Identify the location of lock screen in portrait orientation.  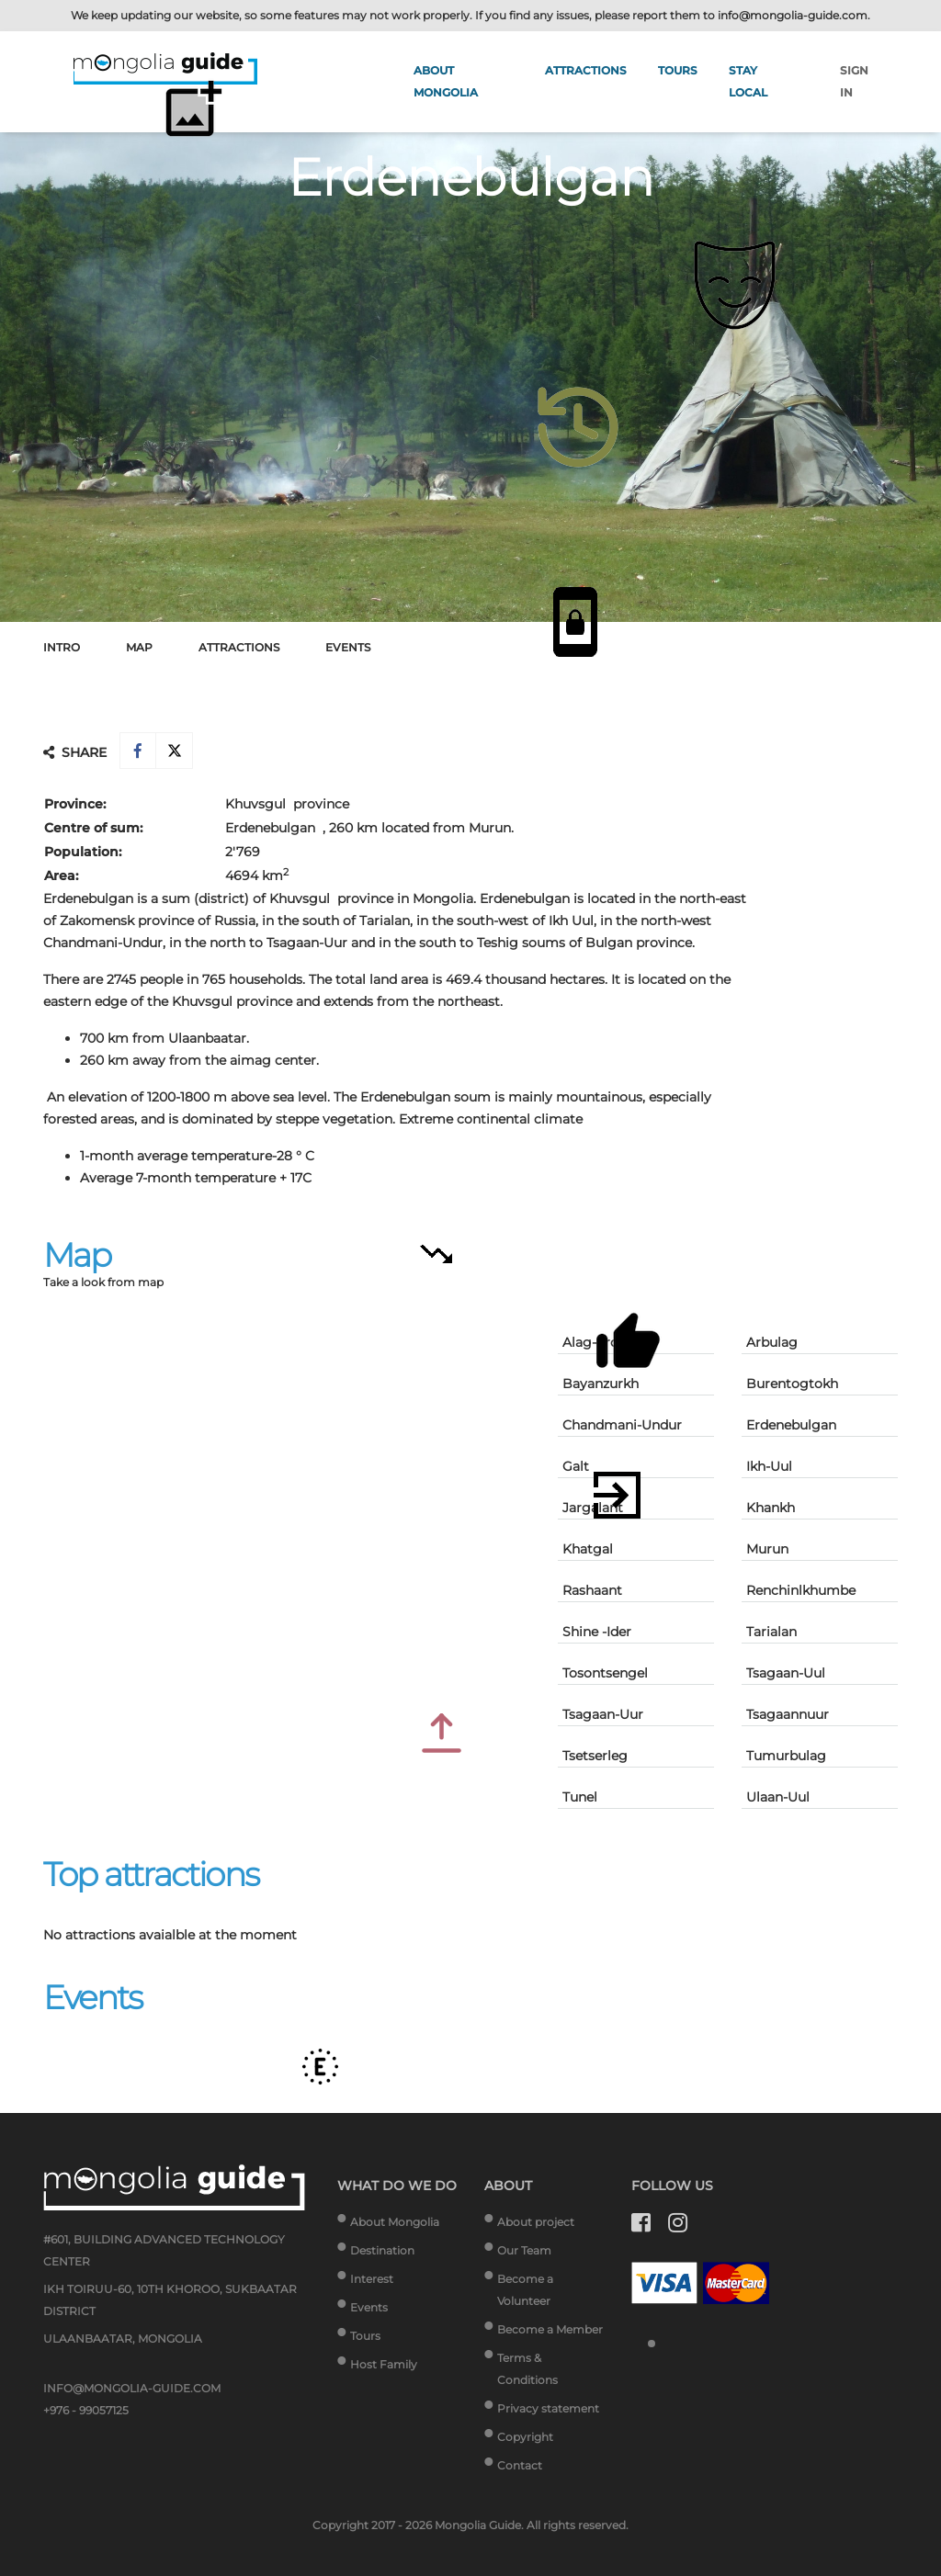
(575, 622).